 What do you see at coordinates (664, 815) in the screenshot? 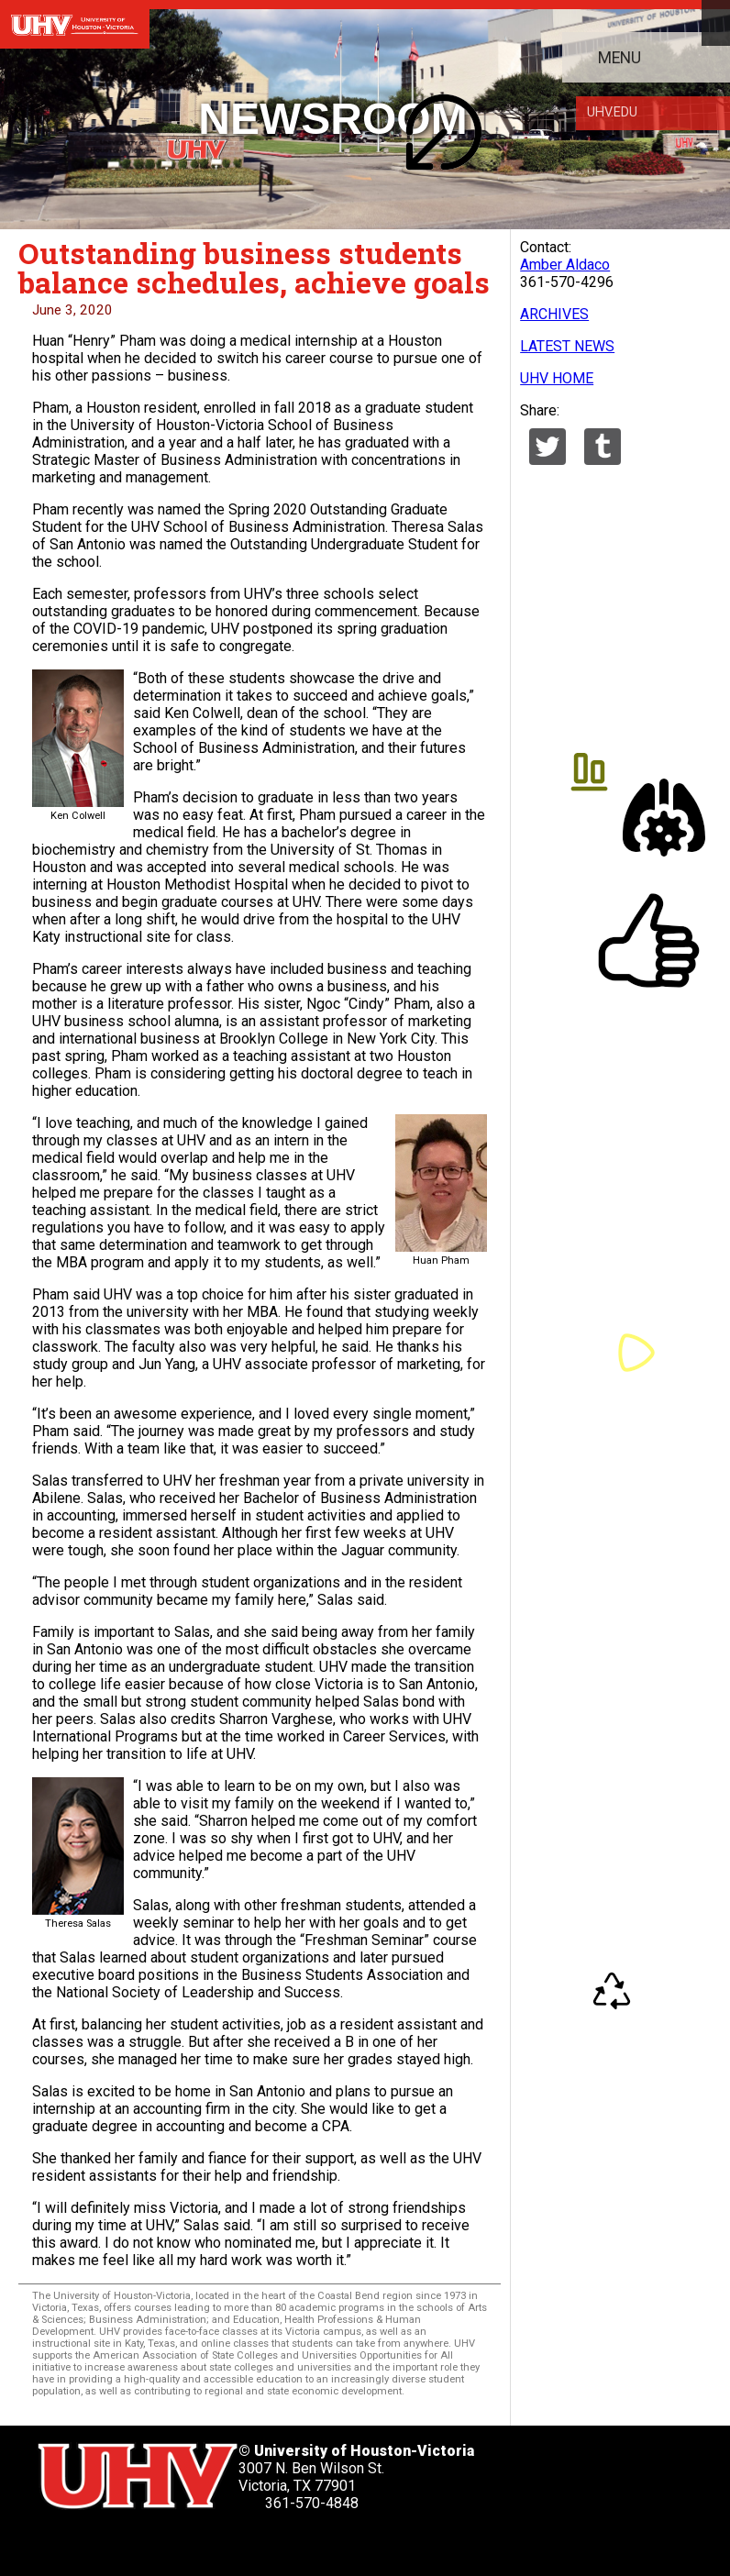
I see `indicates respiratory infection or lung disease` at bounding box center [664, 815].